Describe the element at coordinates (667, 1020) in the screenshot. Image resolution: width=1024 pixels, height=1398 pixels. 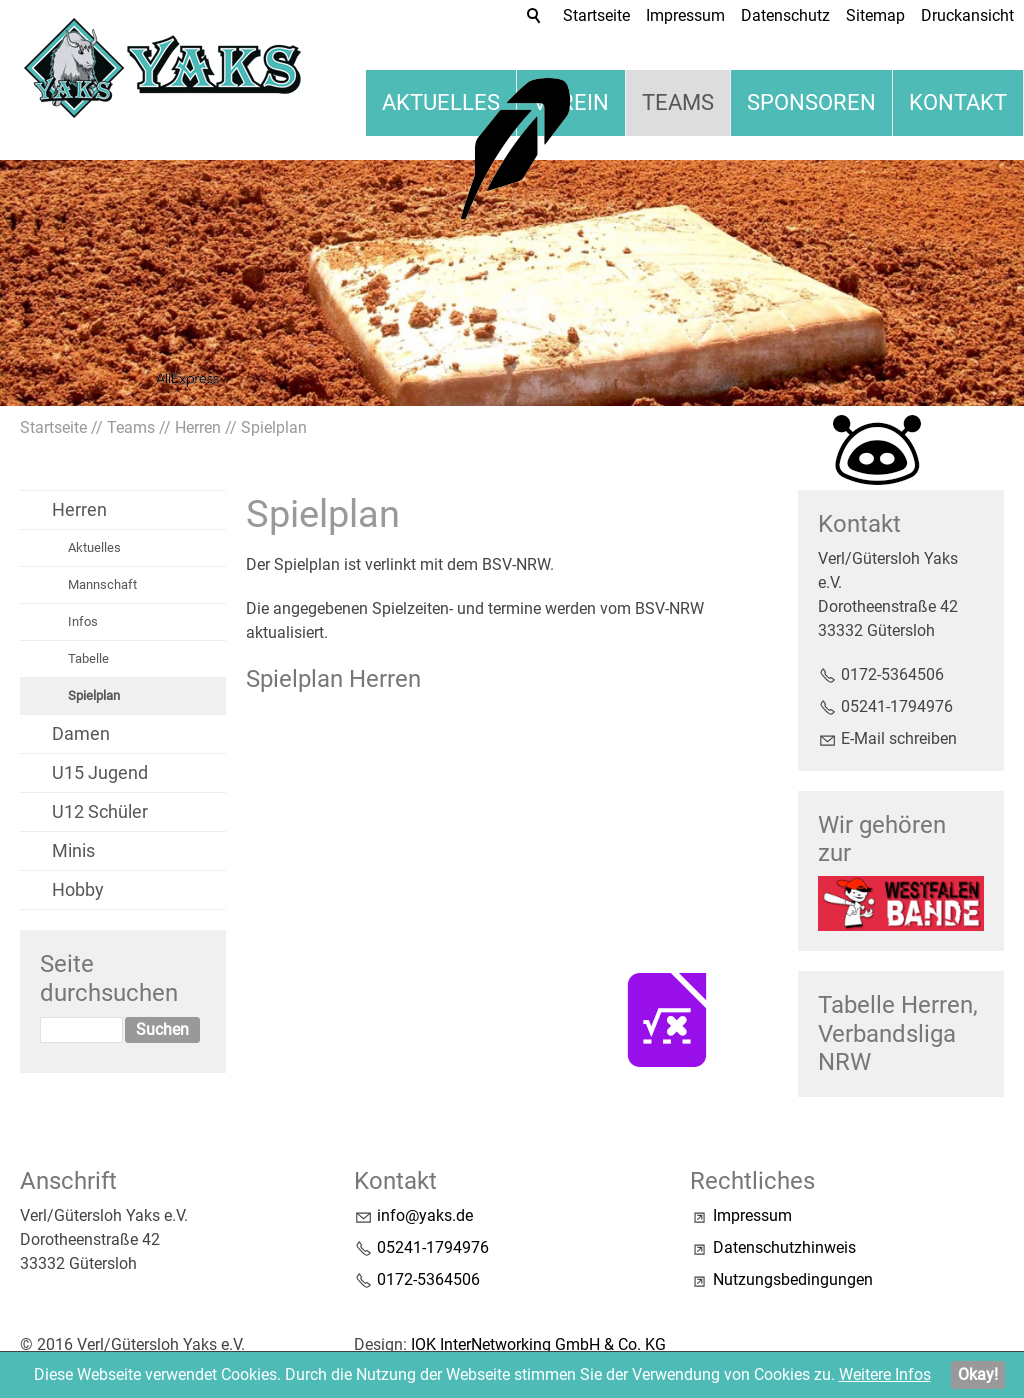
I see `open LibreOffice Math application` at that location.